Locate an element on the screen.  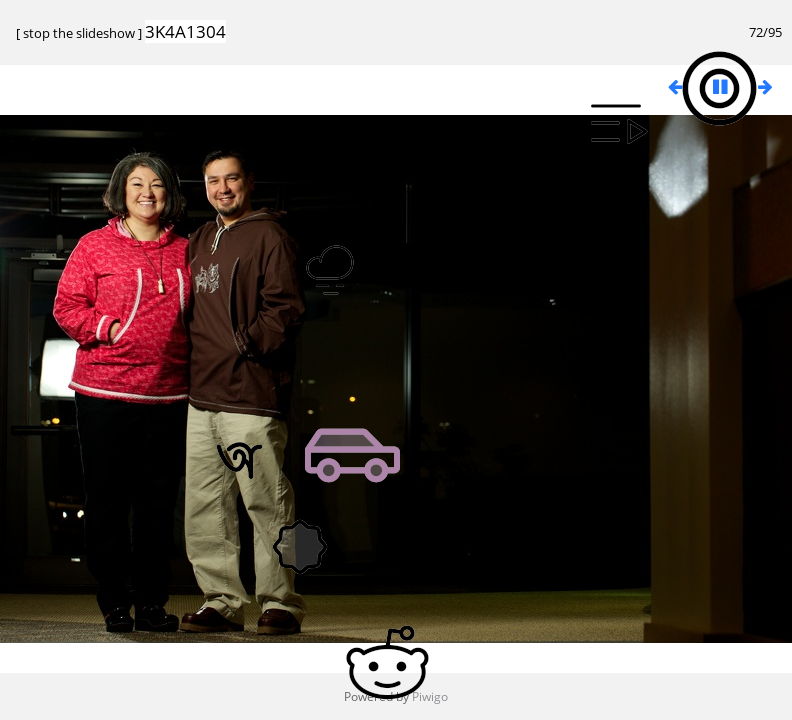
view media queue or playlist is located at coordinates (616, 123).